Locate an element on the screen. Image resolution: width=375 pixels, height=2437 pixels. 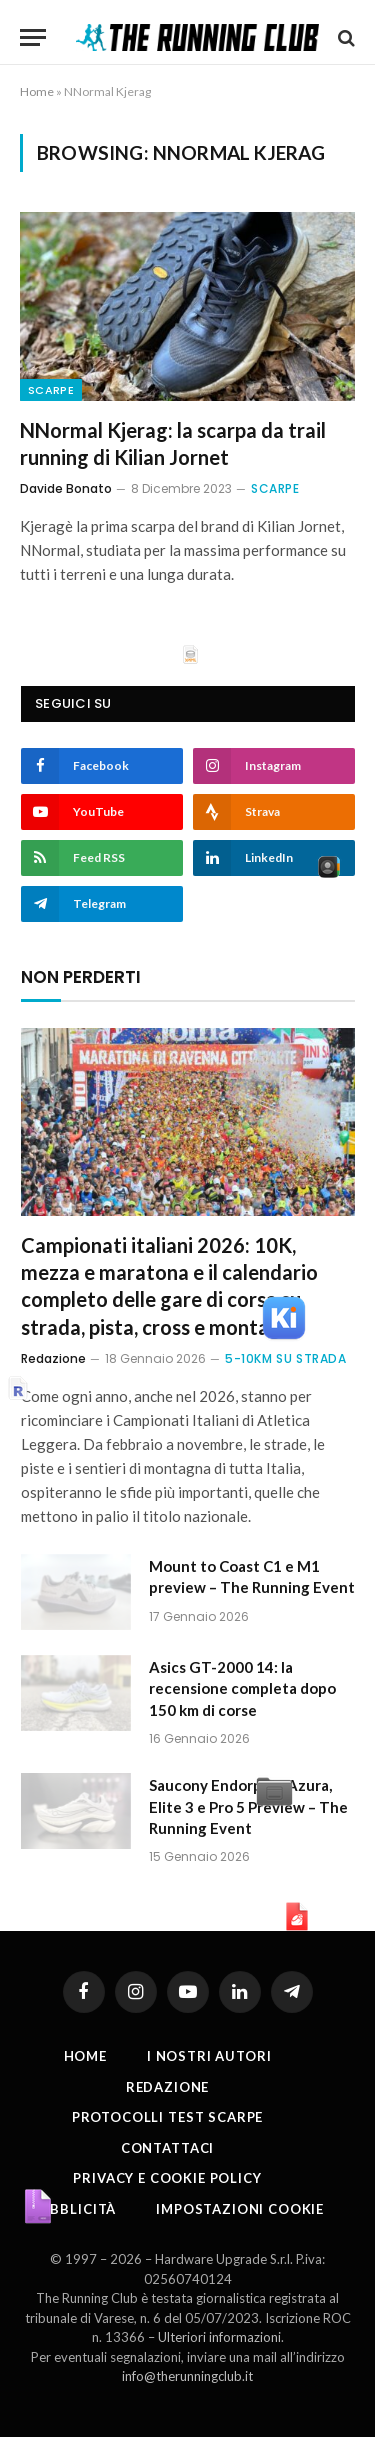
a yaml configuration file is located at coordinates (190, 654).